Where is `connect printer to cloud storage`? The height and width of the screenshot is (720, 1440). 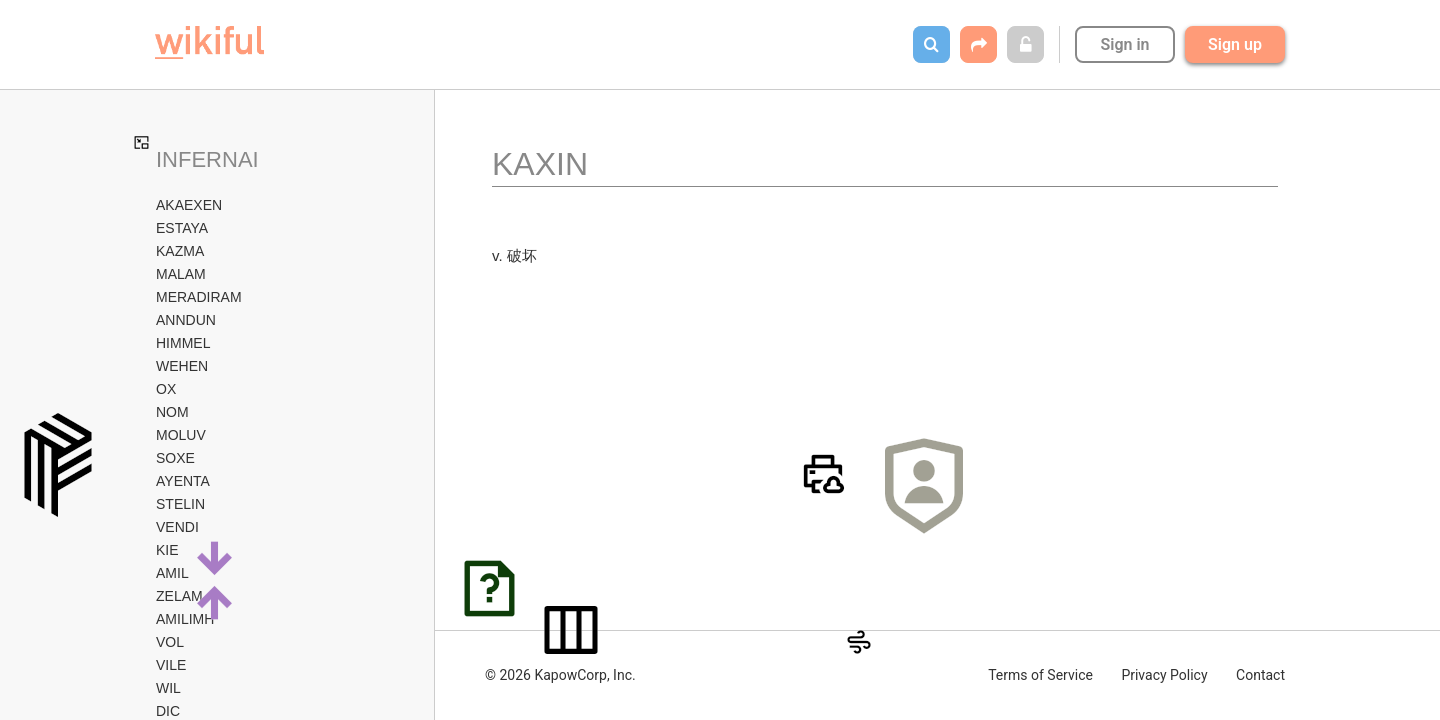
connect printer to cloud storage is located at coordinates (823, 474).